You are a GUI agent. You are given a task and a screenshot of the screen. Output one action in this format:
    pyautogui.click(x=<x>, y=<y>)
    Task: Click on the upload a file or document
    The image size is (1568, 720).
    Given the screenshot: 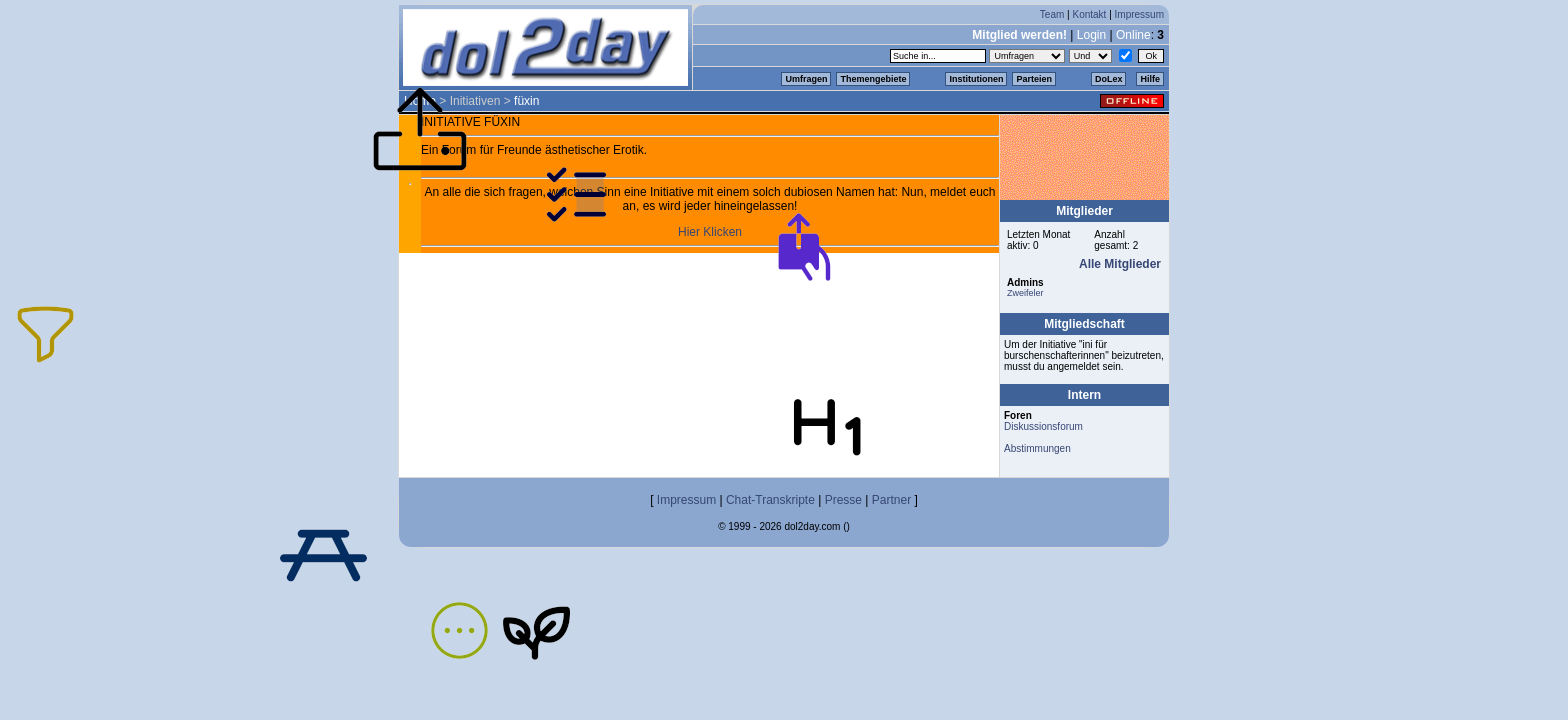 What is the action you would take?
    pyautogui.click(x=420, y=134)
    